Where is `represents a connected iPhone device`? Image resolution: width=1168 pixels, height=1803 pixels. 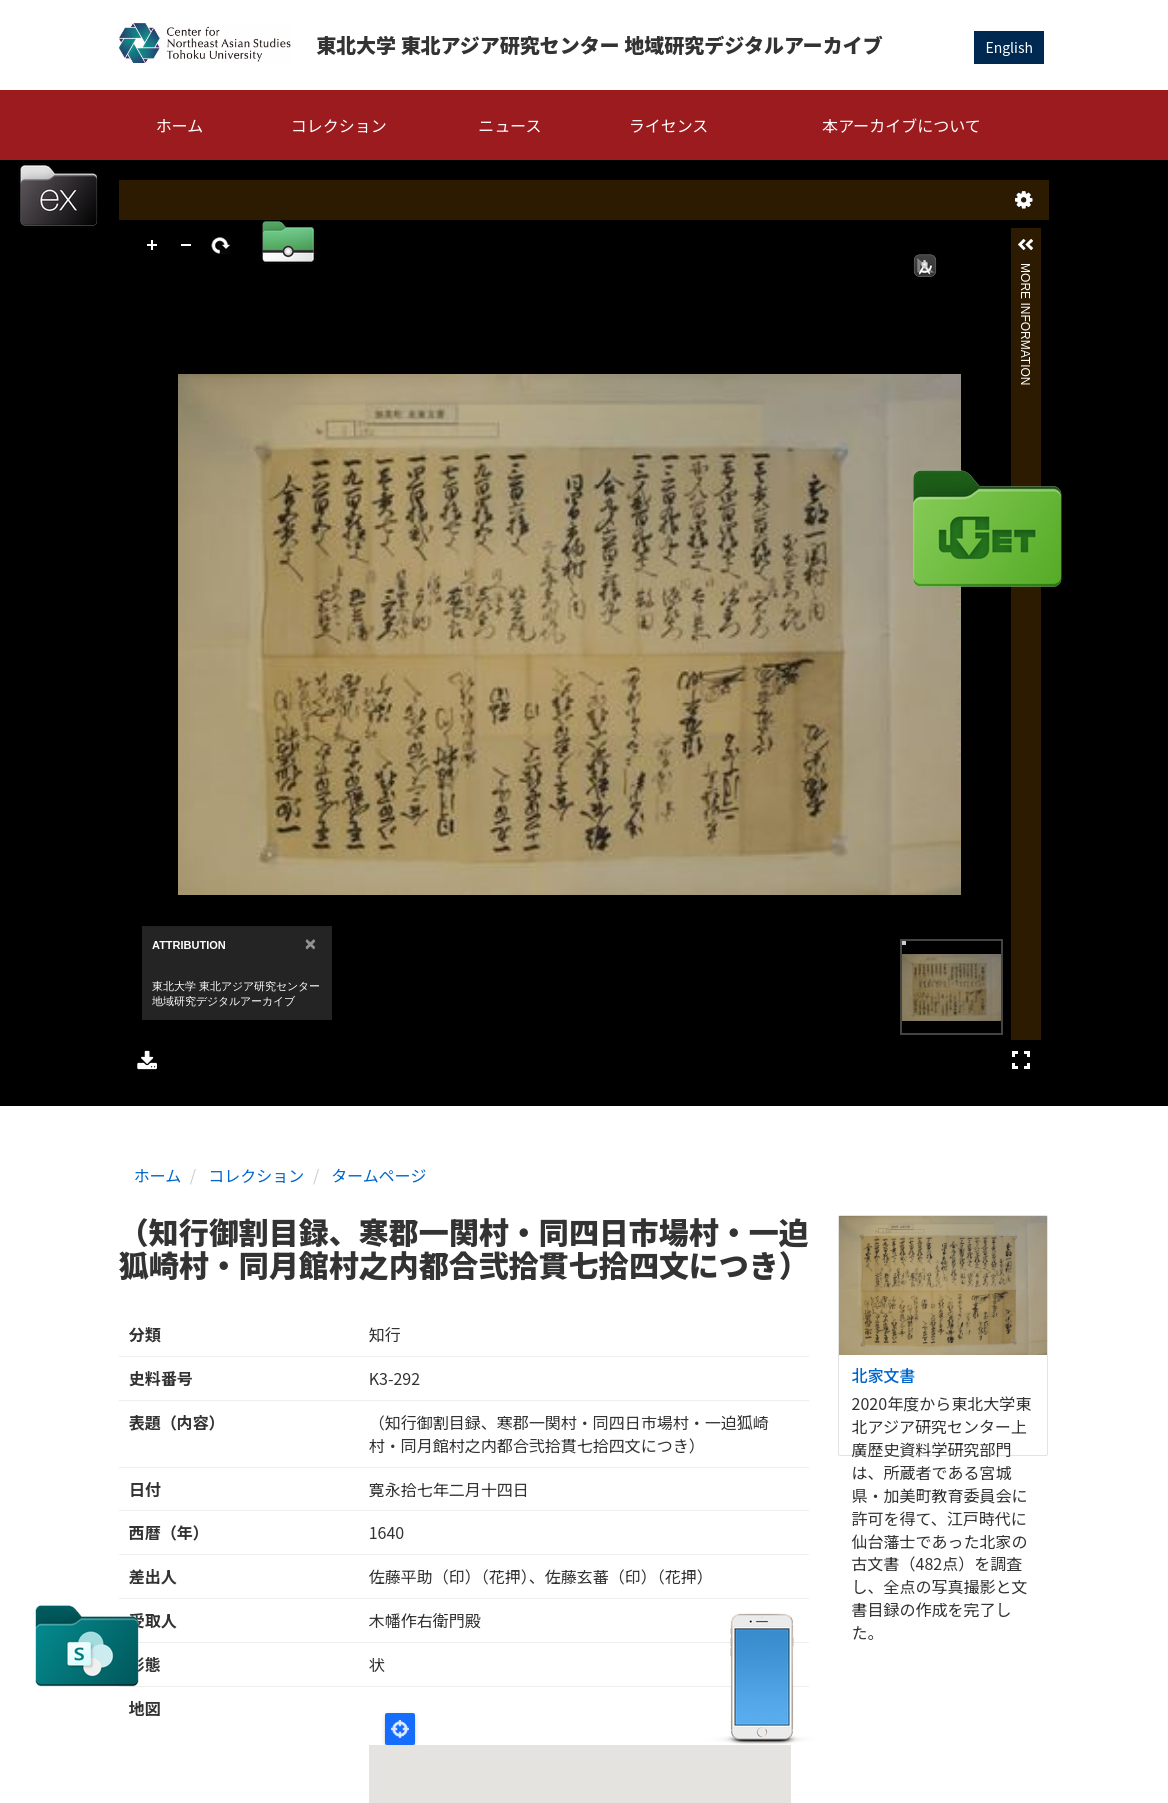
represents a connected iPhone device is located at coordinates (762, 1679).